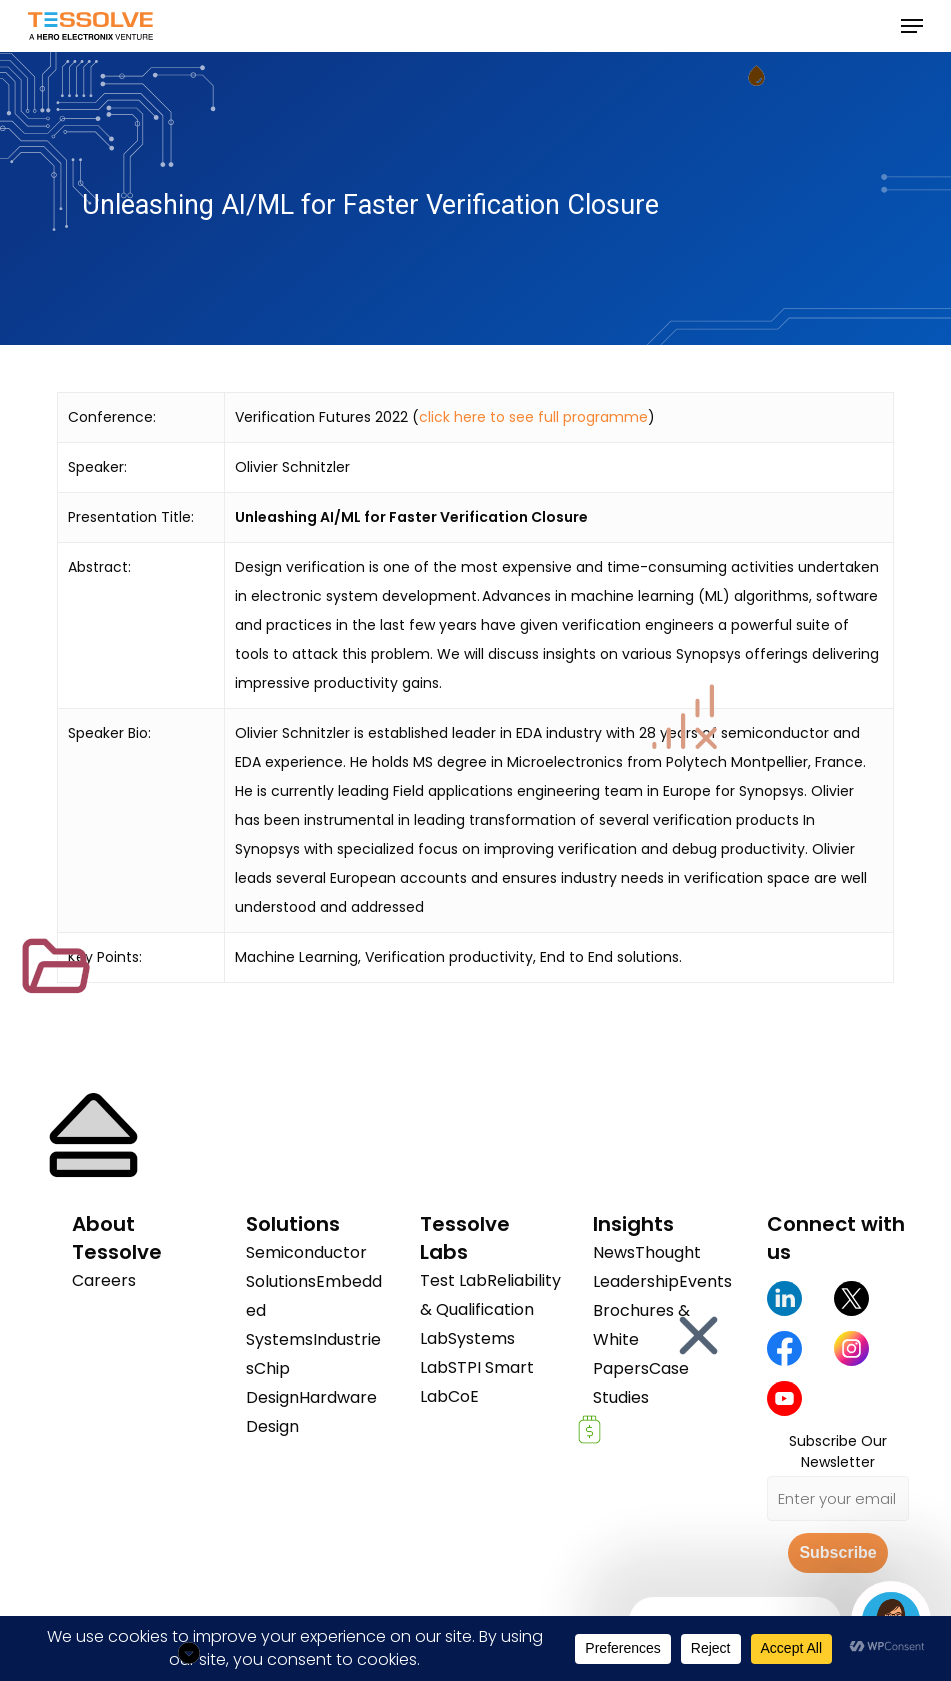  I want to click on adjust water or hydration settings, so click(756, 76).